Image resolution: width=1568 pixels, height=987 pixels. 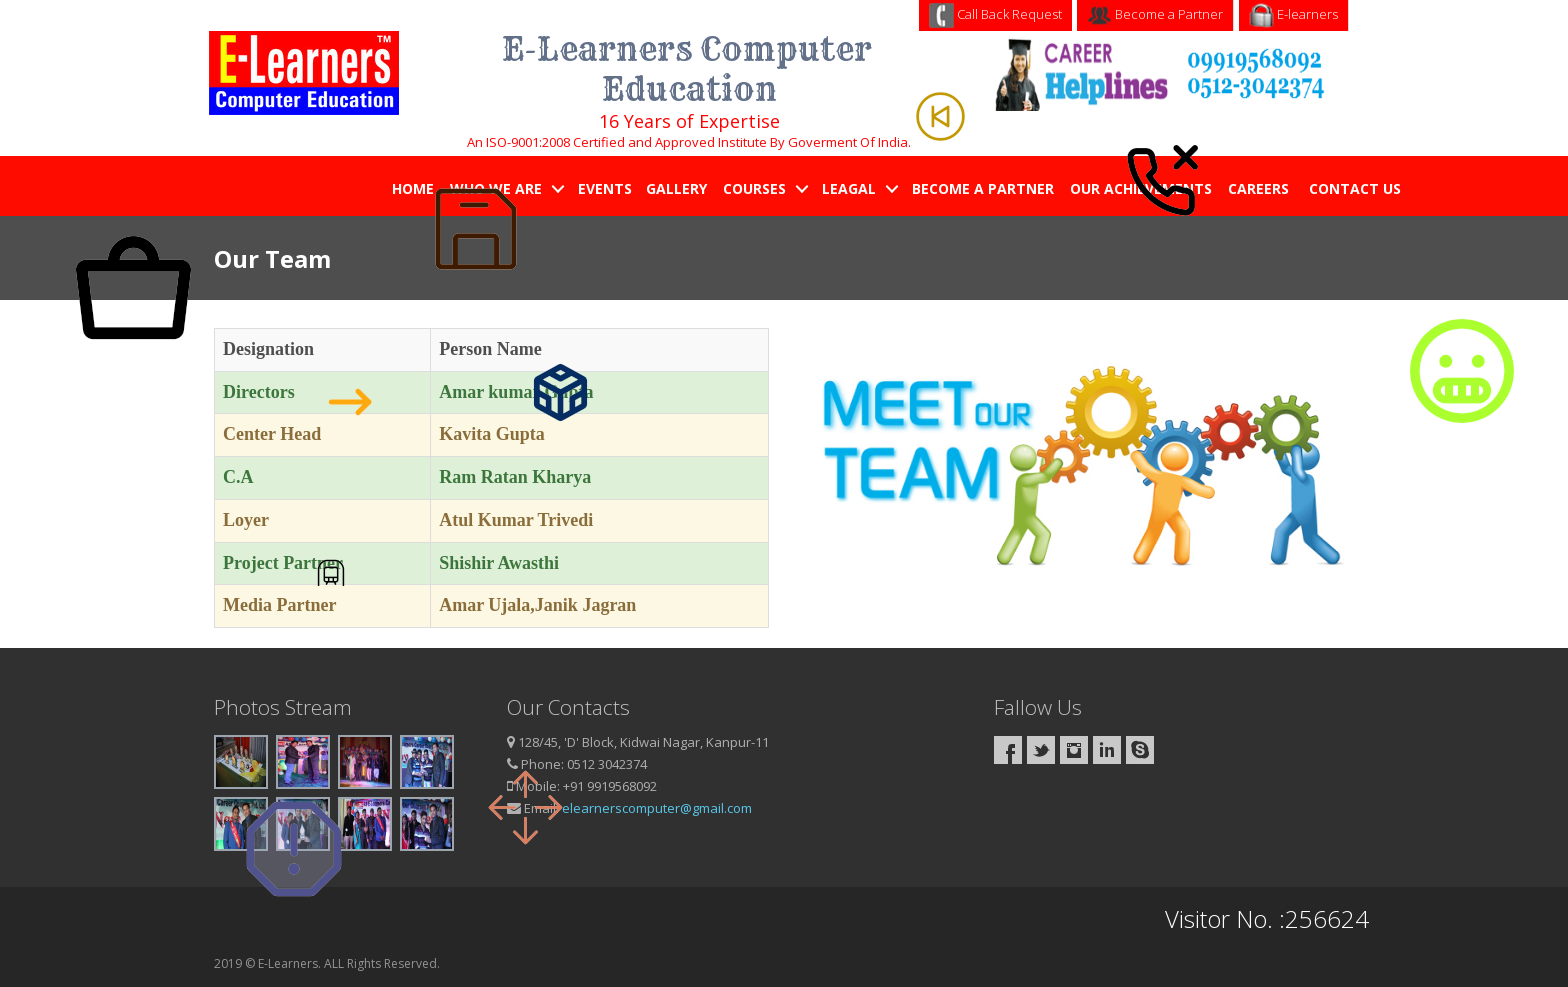 I want to click on view your shopping bag, so click(x=133, y=293).